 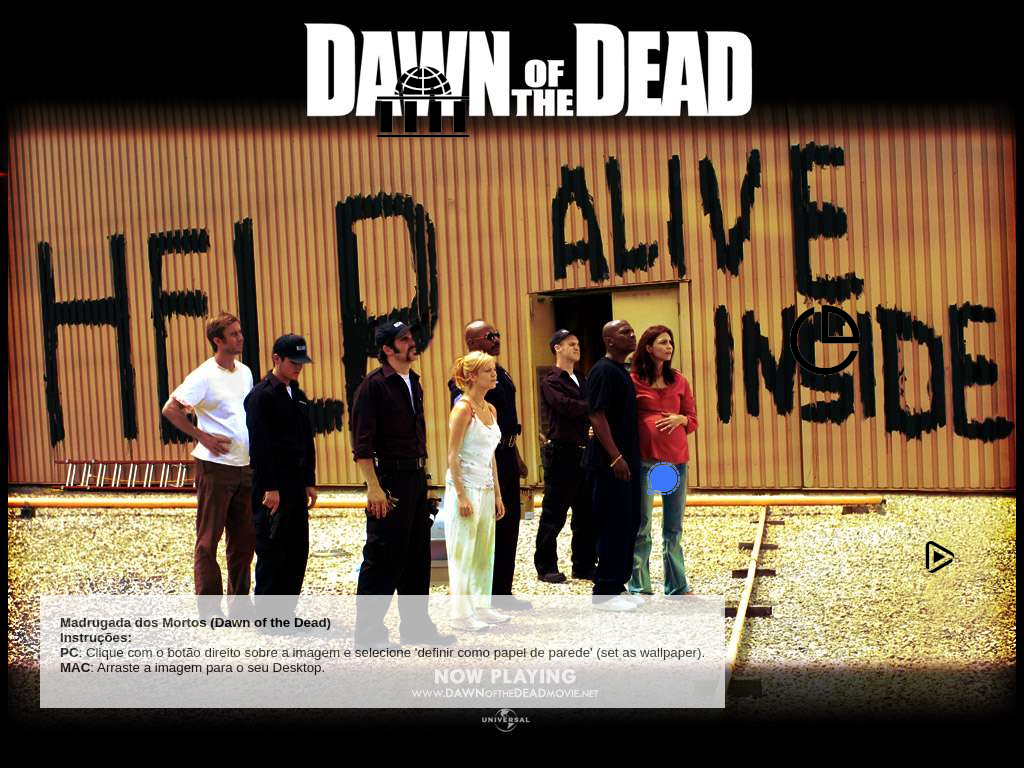 I want to click on open wikiversity website or app, so click(x=423, y=102).